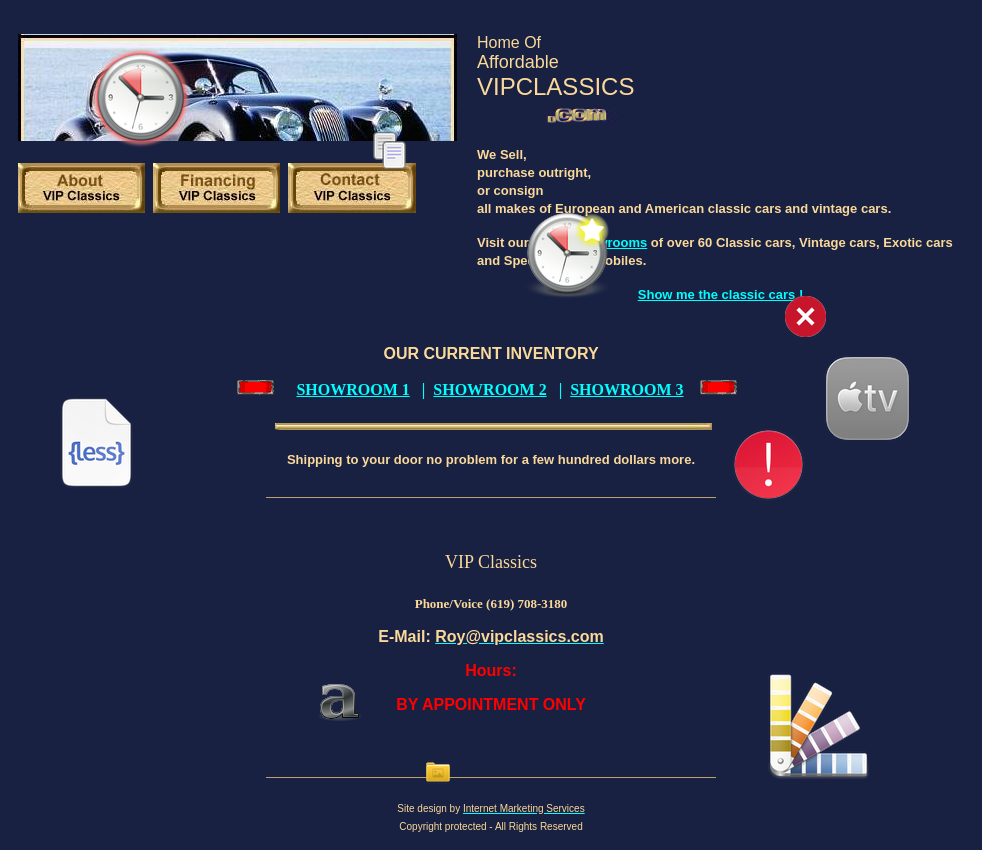  What do you see at coordinates (569, 253) in the screenshot?
I see `create a new calendar appointment` at bounding box center [569, 253].